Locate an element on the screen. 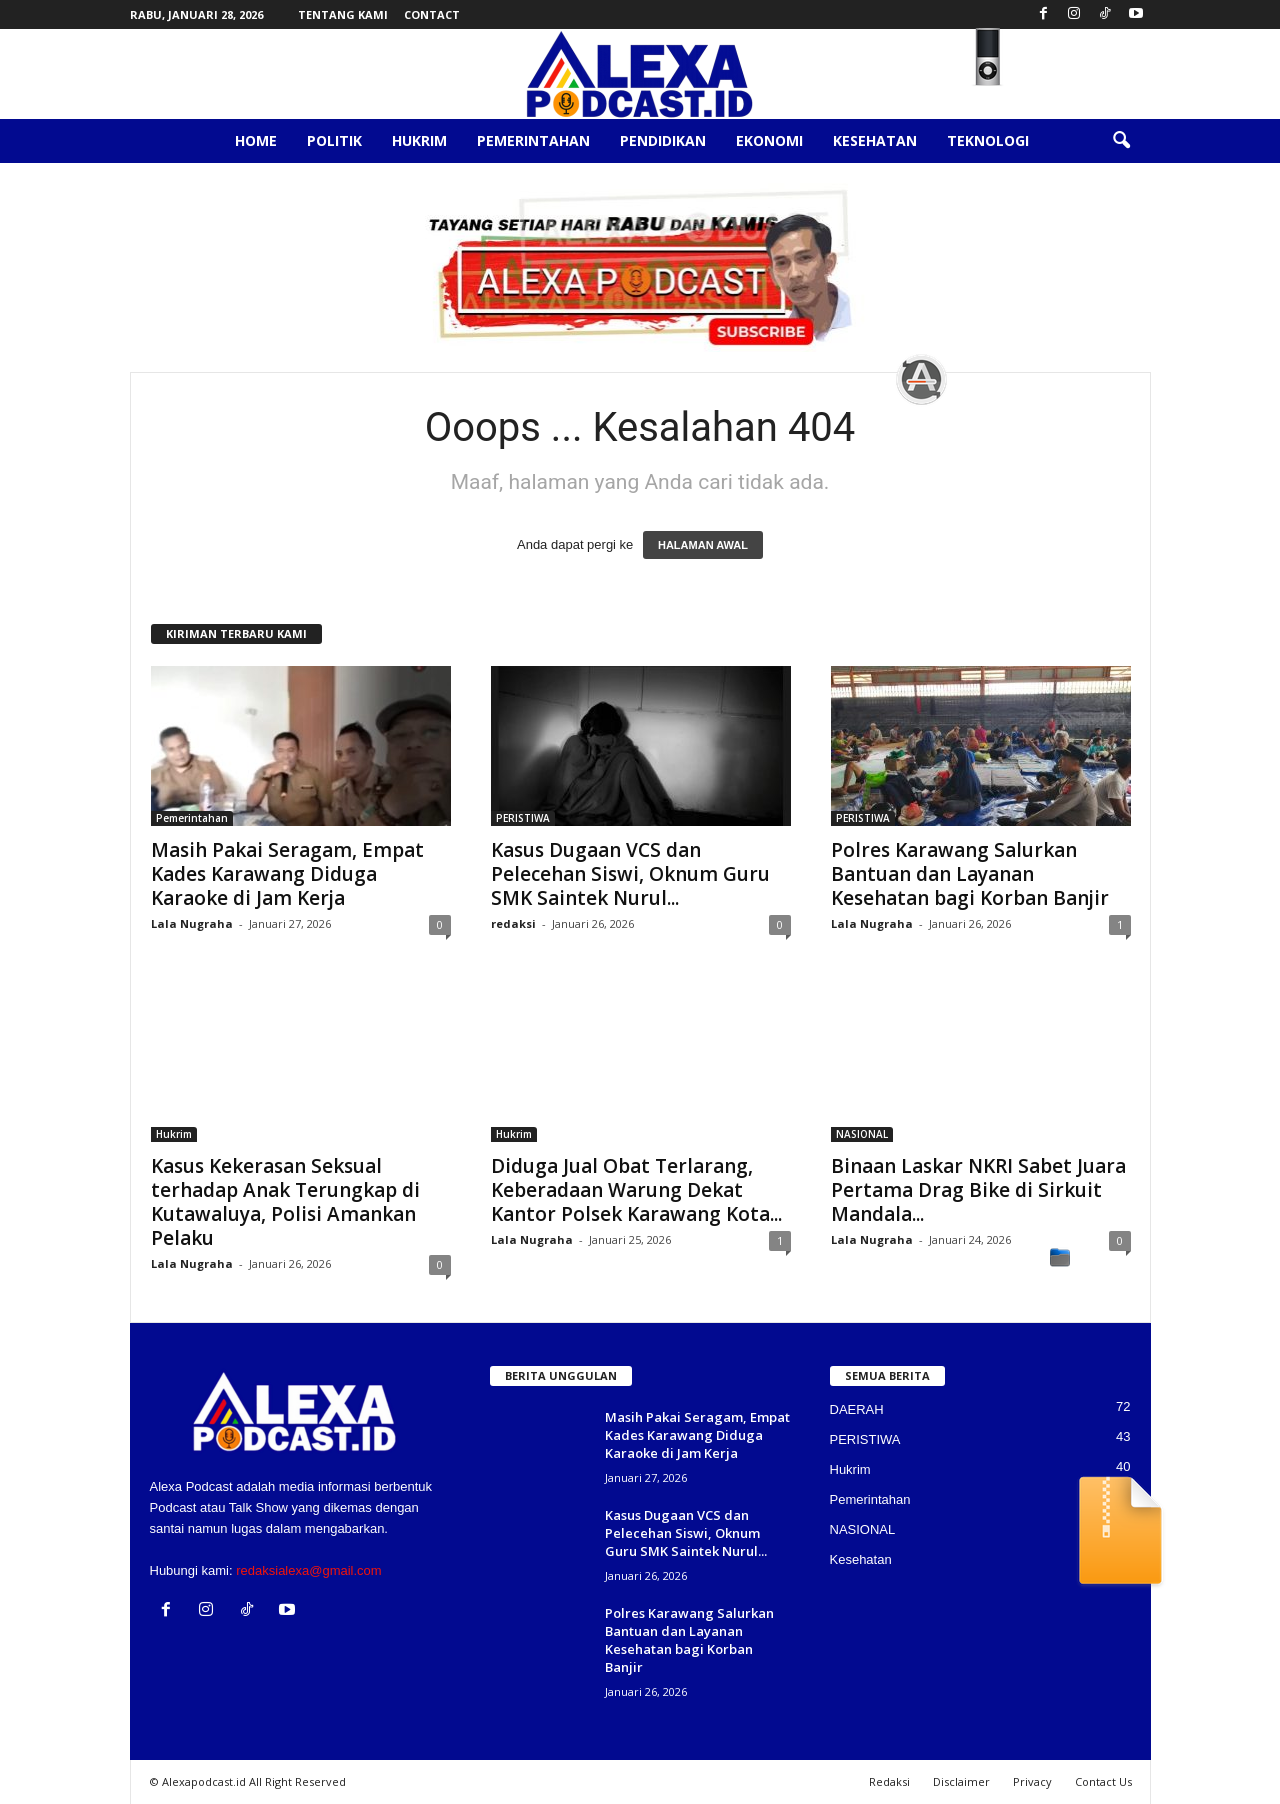 The image size is (1280, 1804). check for available software updates is located at coordinates (921, 379).